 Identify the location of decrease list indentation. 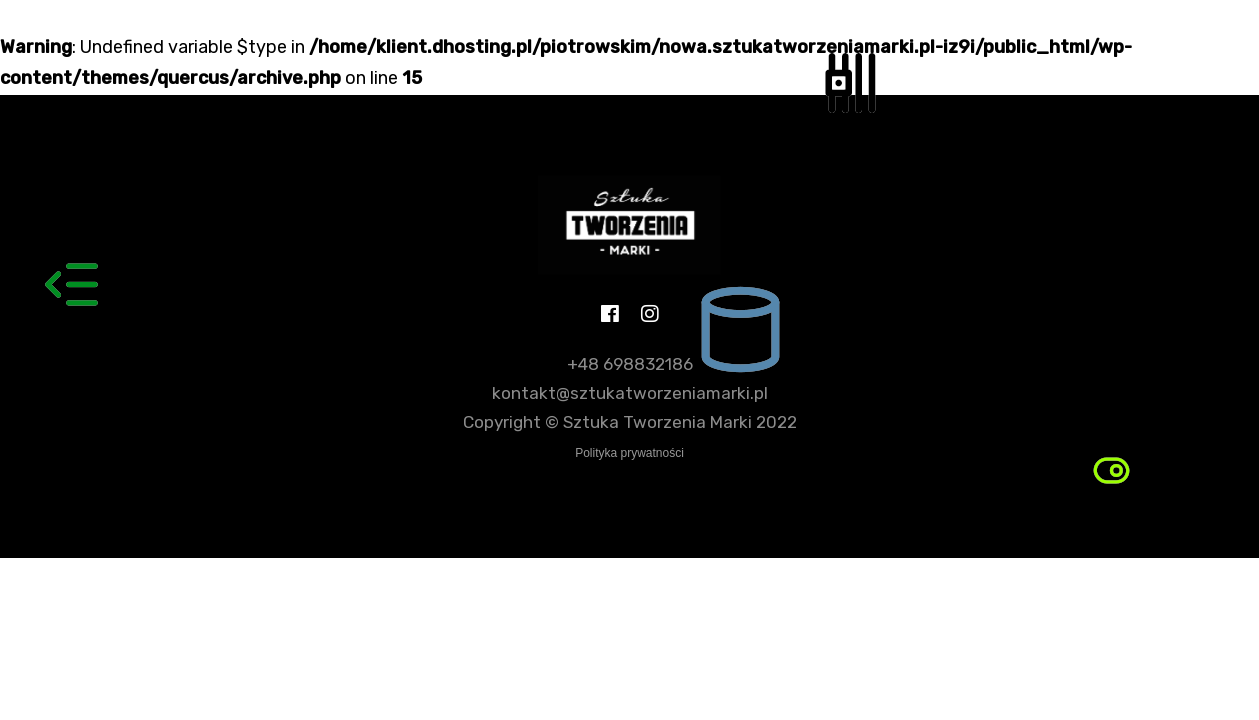
(71, 284).